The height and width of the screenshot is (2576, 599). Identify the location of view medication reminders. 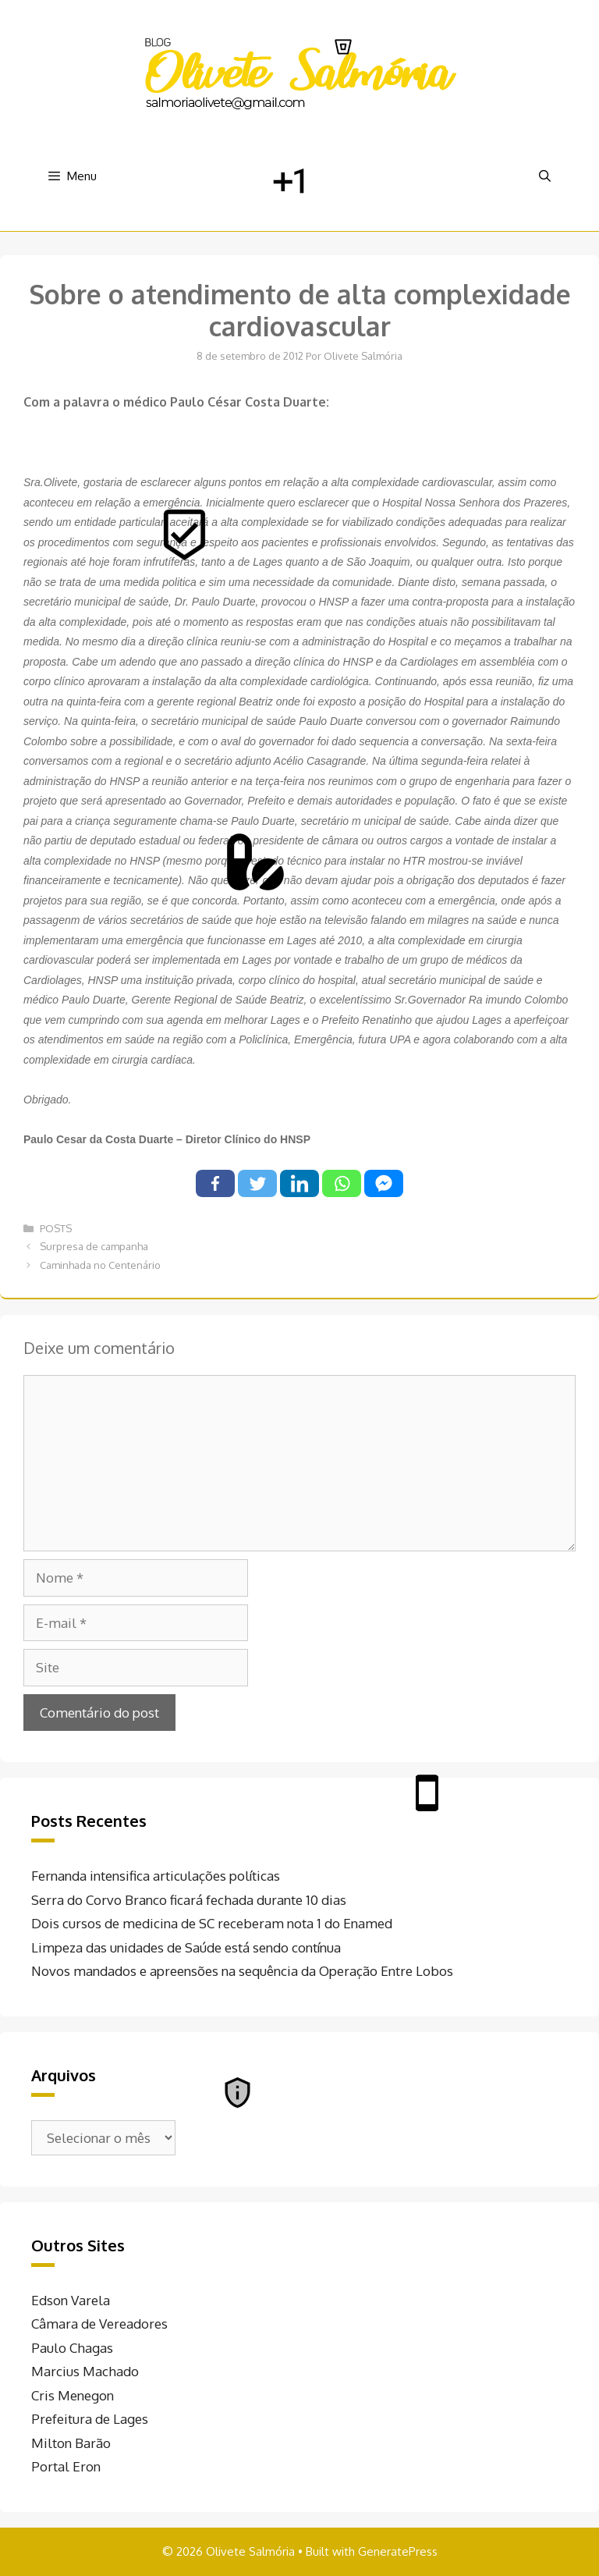
(255, 862).